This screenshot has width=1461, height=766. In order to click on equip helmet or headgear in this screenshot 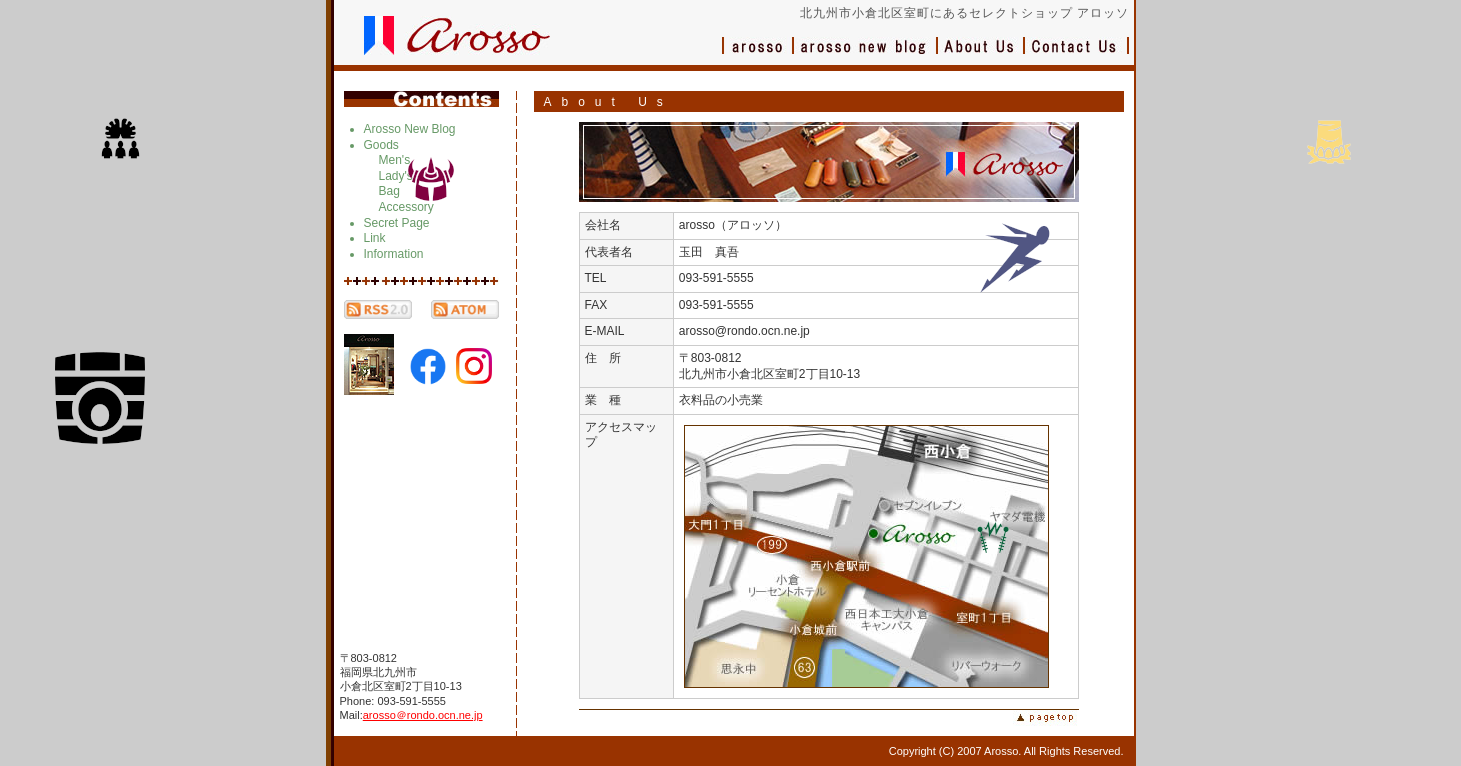, I will do `click(431, 179)`.